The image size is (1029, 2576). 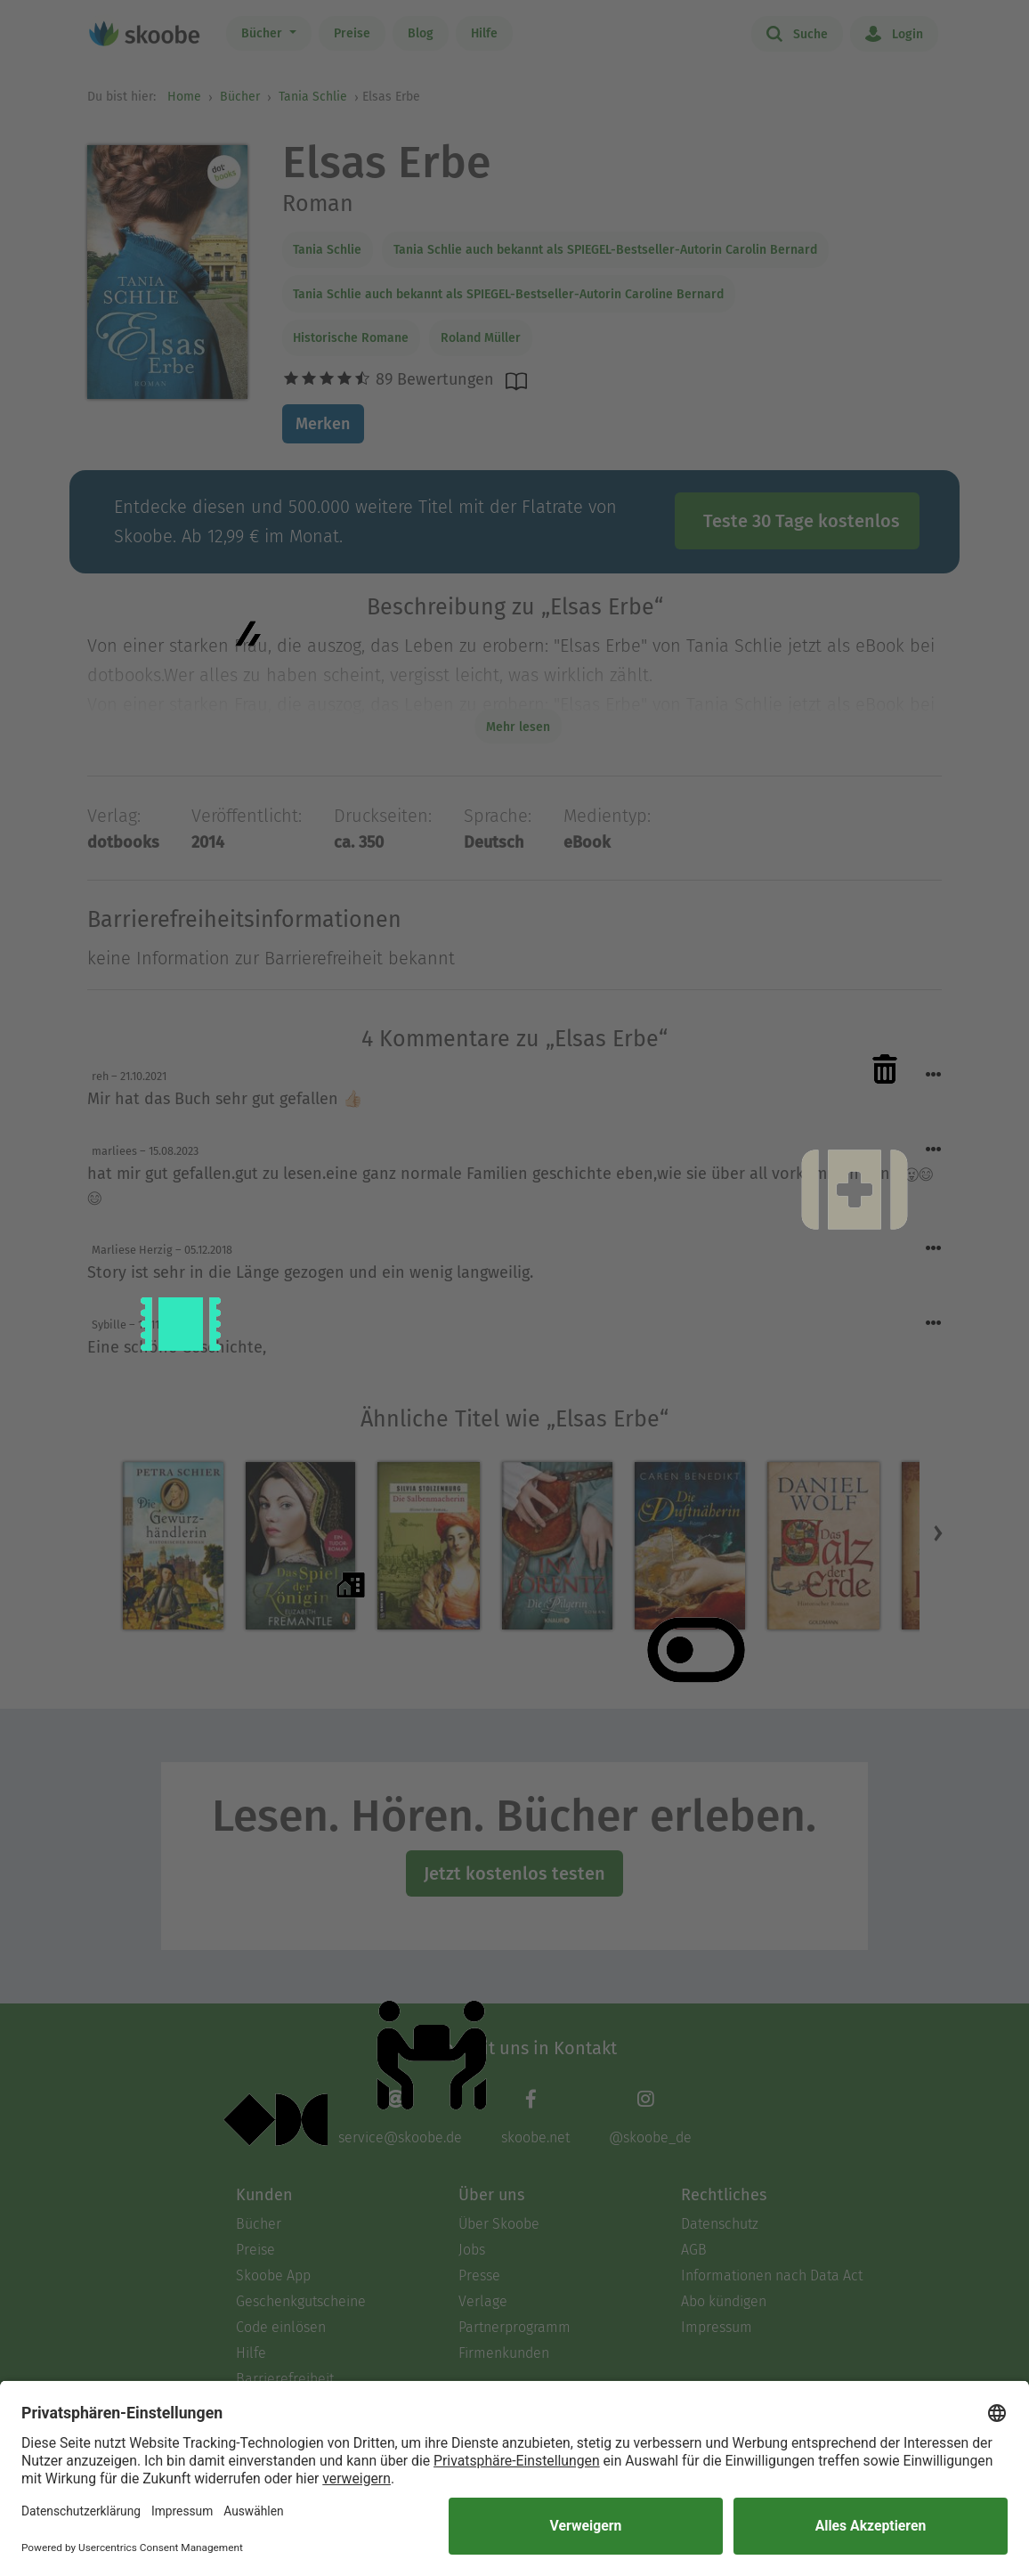 I want to click on delete selected item, so click(x=885, y=1069).